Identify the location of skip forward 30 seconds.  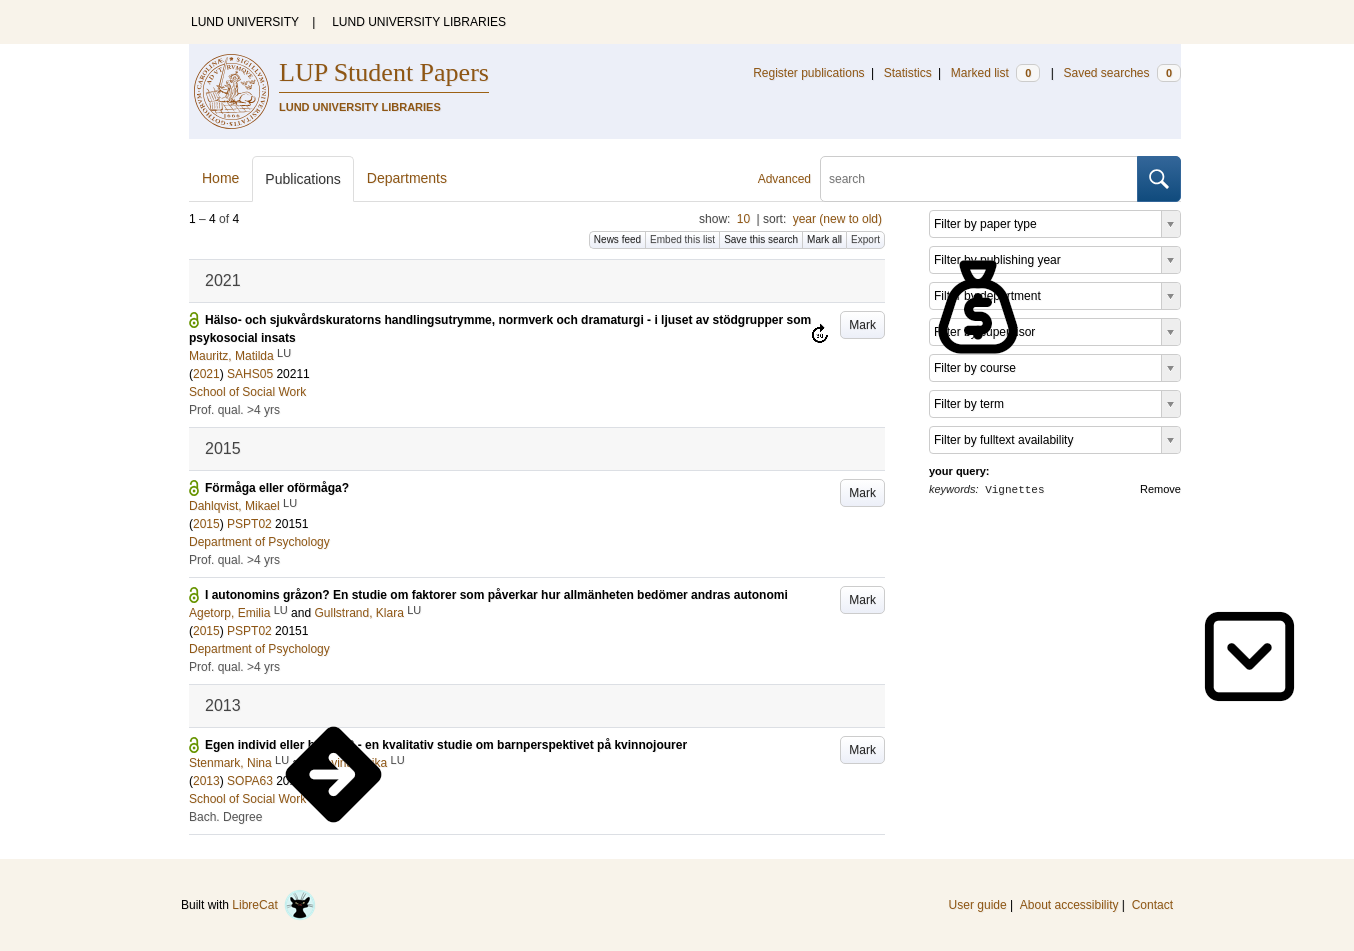
(820, 334).